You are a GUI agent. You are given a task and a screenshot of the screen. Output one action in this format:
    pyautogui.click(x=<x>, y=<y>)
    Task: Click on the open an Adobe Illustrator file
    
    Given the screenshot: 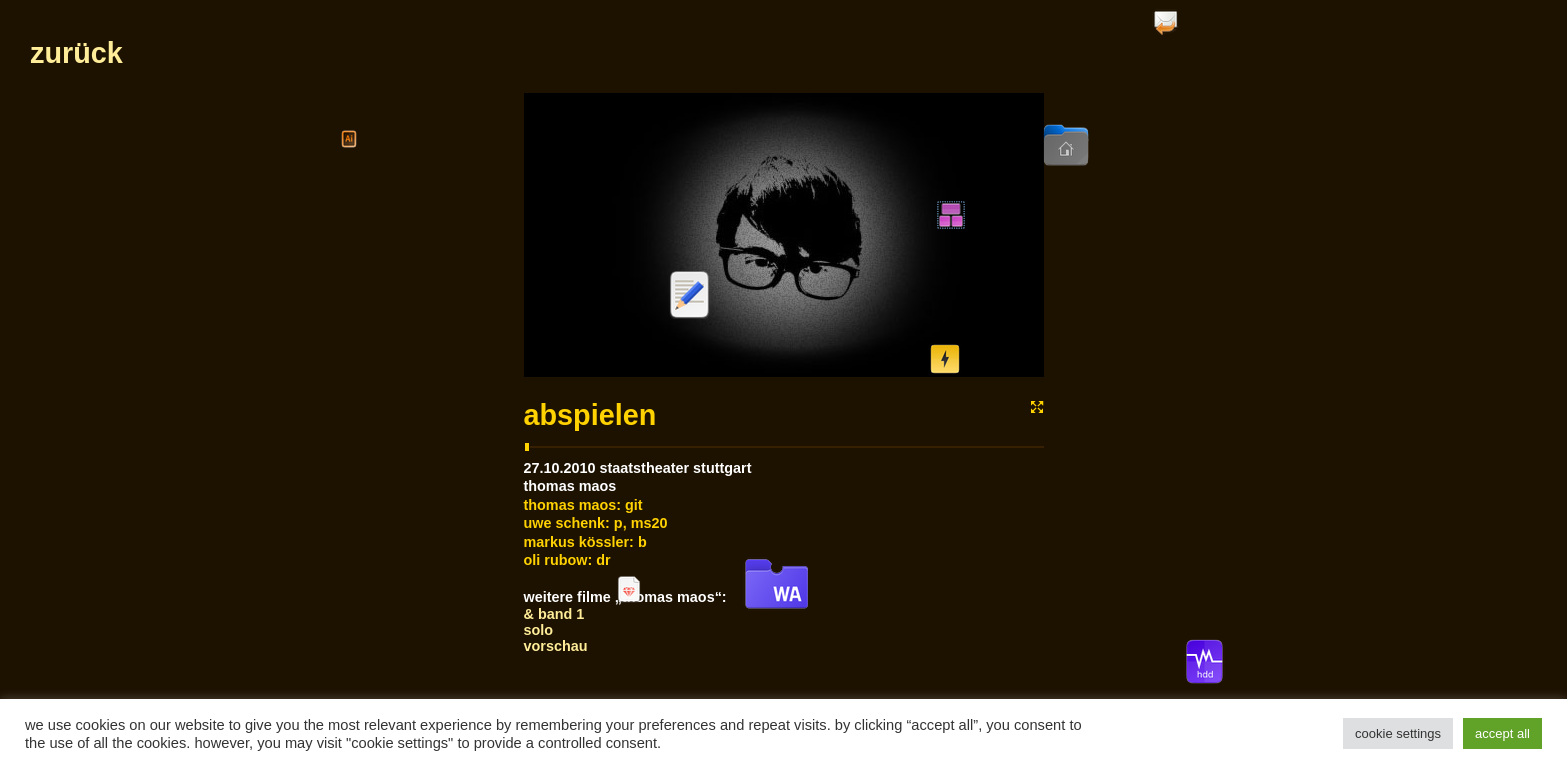 What is the action you would take?
    pyautogui.click(x=349, y=139)
    